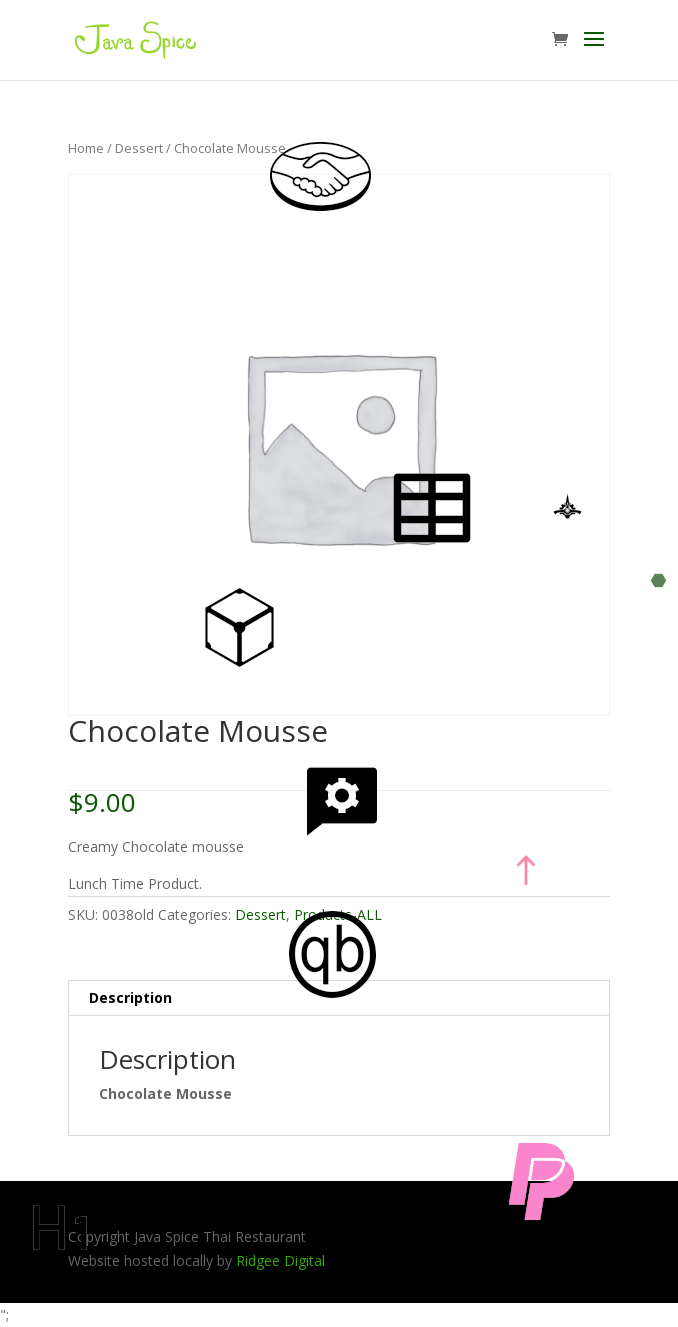 The width and height of the screenshot is (678, 1327). Describe the element at coordinates (658, 580) in the screenshot. I see `generic shape or placeholder icon` at that location.